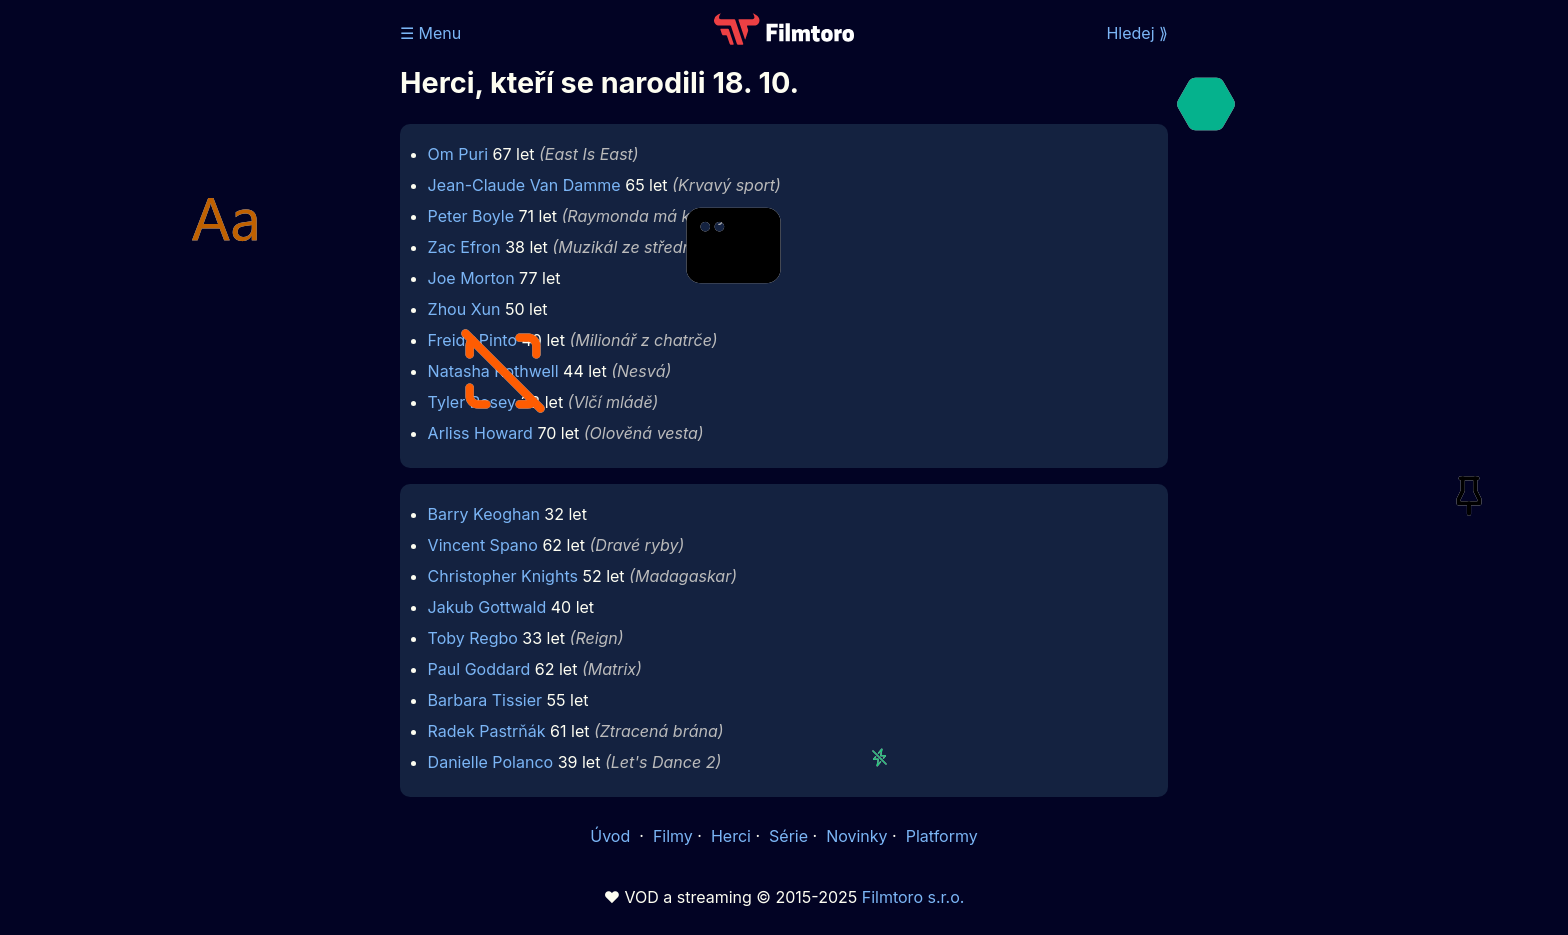 This screenshot has height=935, width=1568. I want to click on open application window, so click(733, 245).